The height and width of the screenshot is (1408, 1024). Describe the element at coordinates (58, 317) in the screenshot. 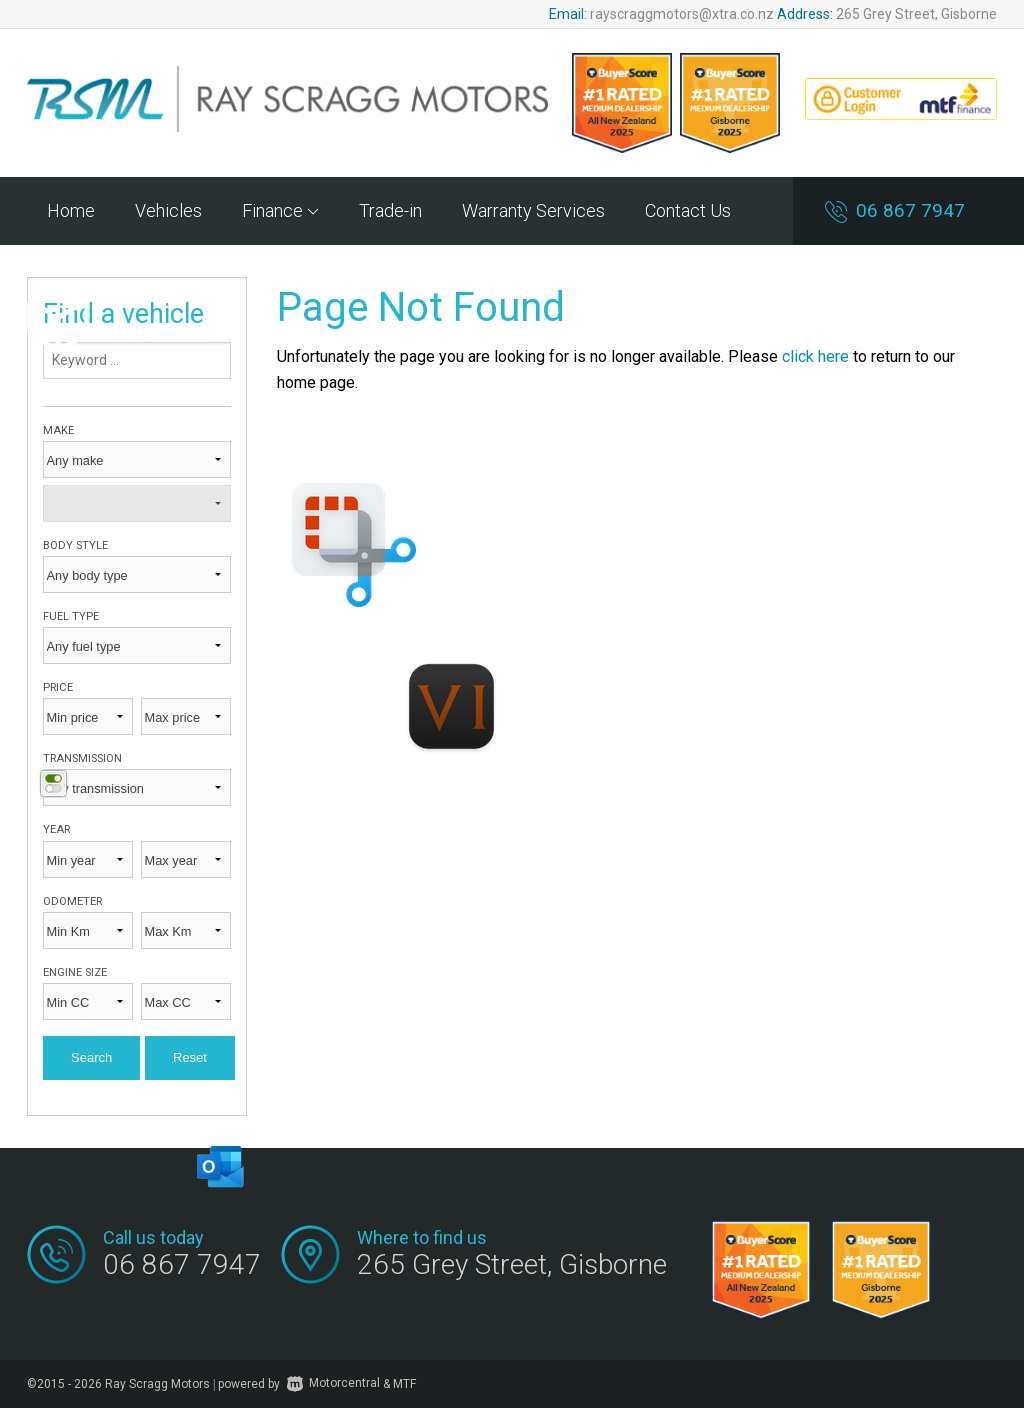

I see `open 3D Viewer app` at that location.